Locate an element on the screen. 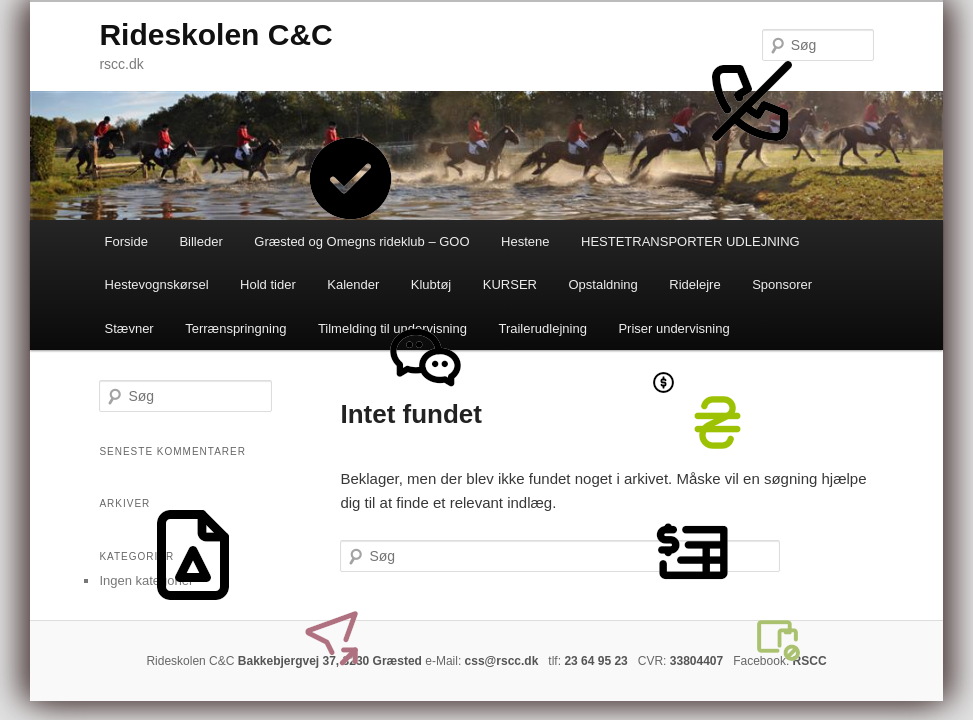 Image resolution: width=973 pixels, height=720 pixels. indicates a paid or premium feature is located at coordinates (663, 382).